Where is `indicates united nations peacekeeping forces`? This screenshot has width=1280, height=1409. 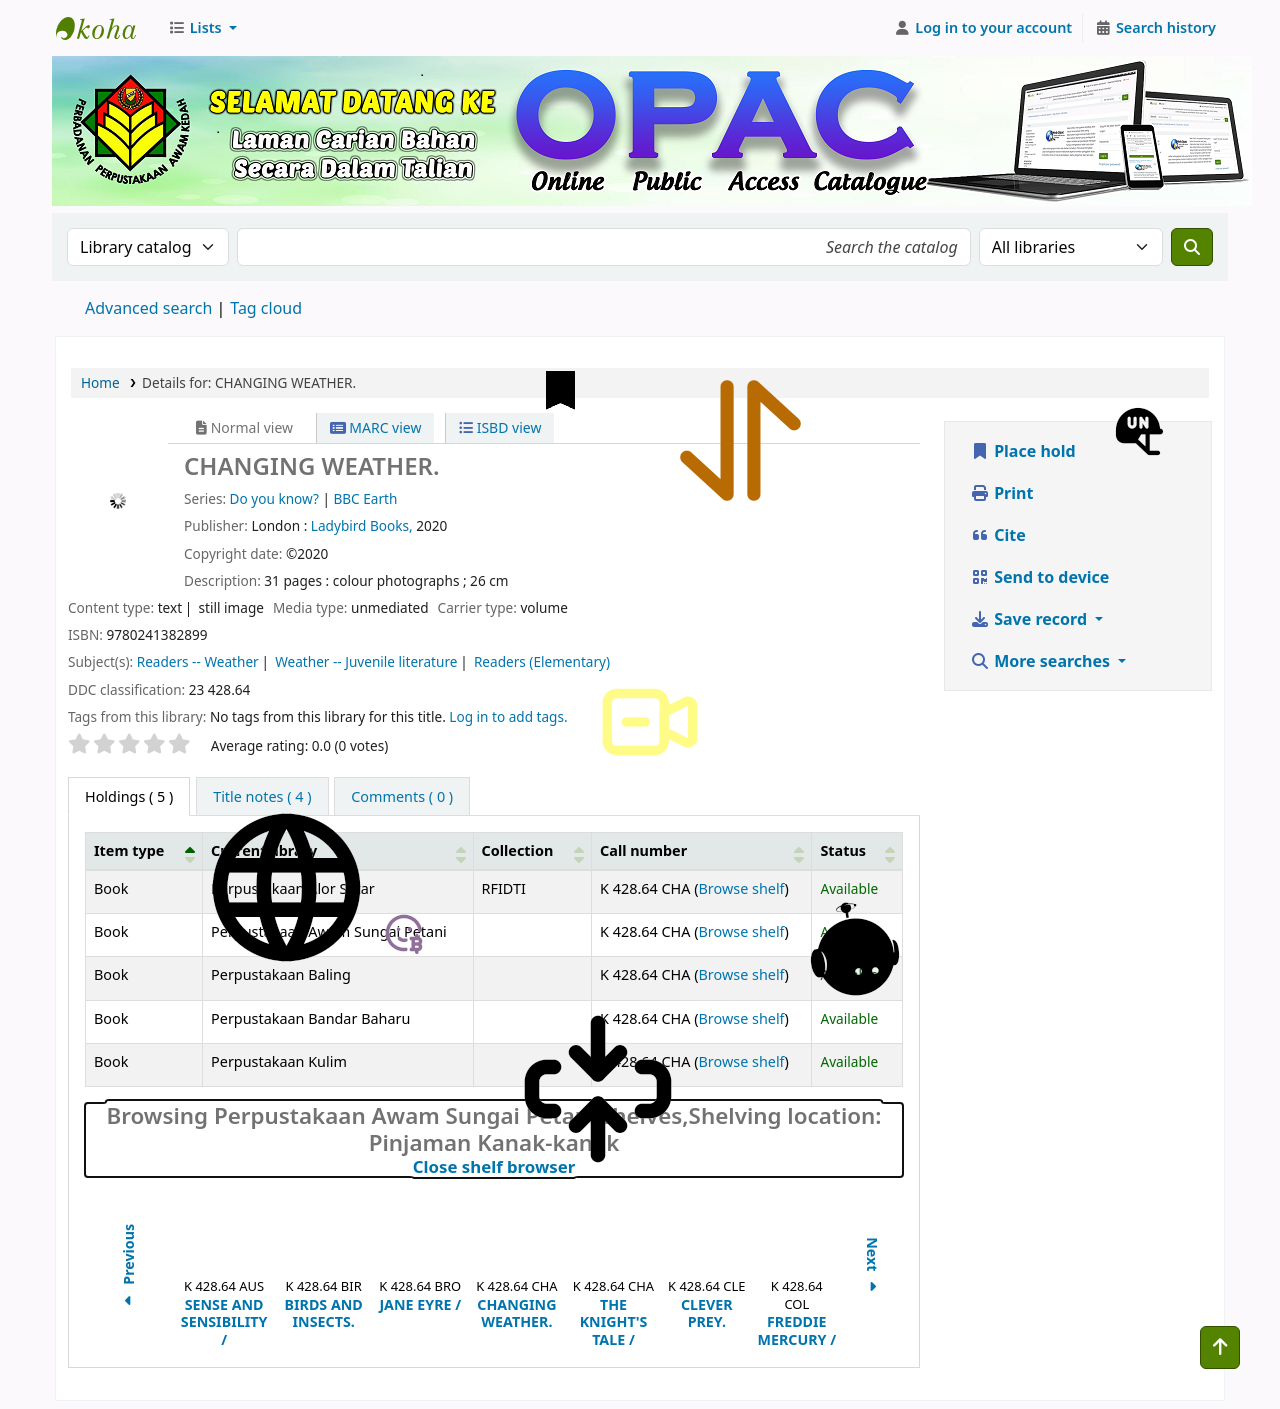
indicates united nations peacekeeping forces is located at coordinates (1139, 431).